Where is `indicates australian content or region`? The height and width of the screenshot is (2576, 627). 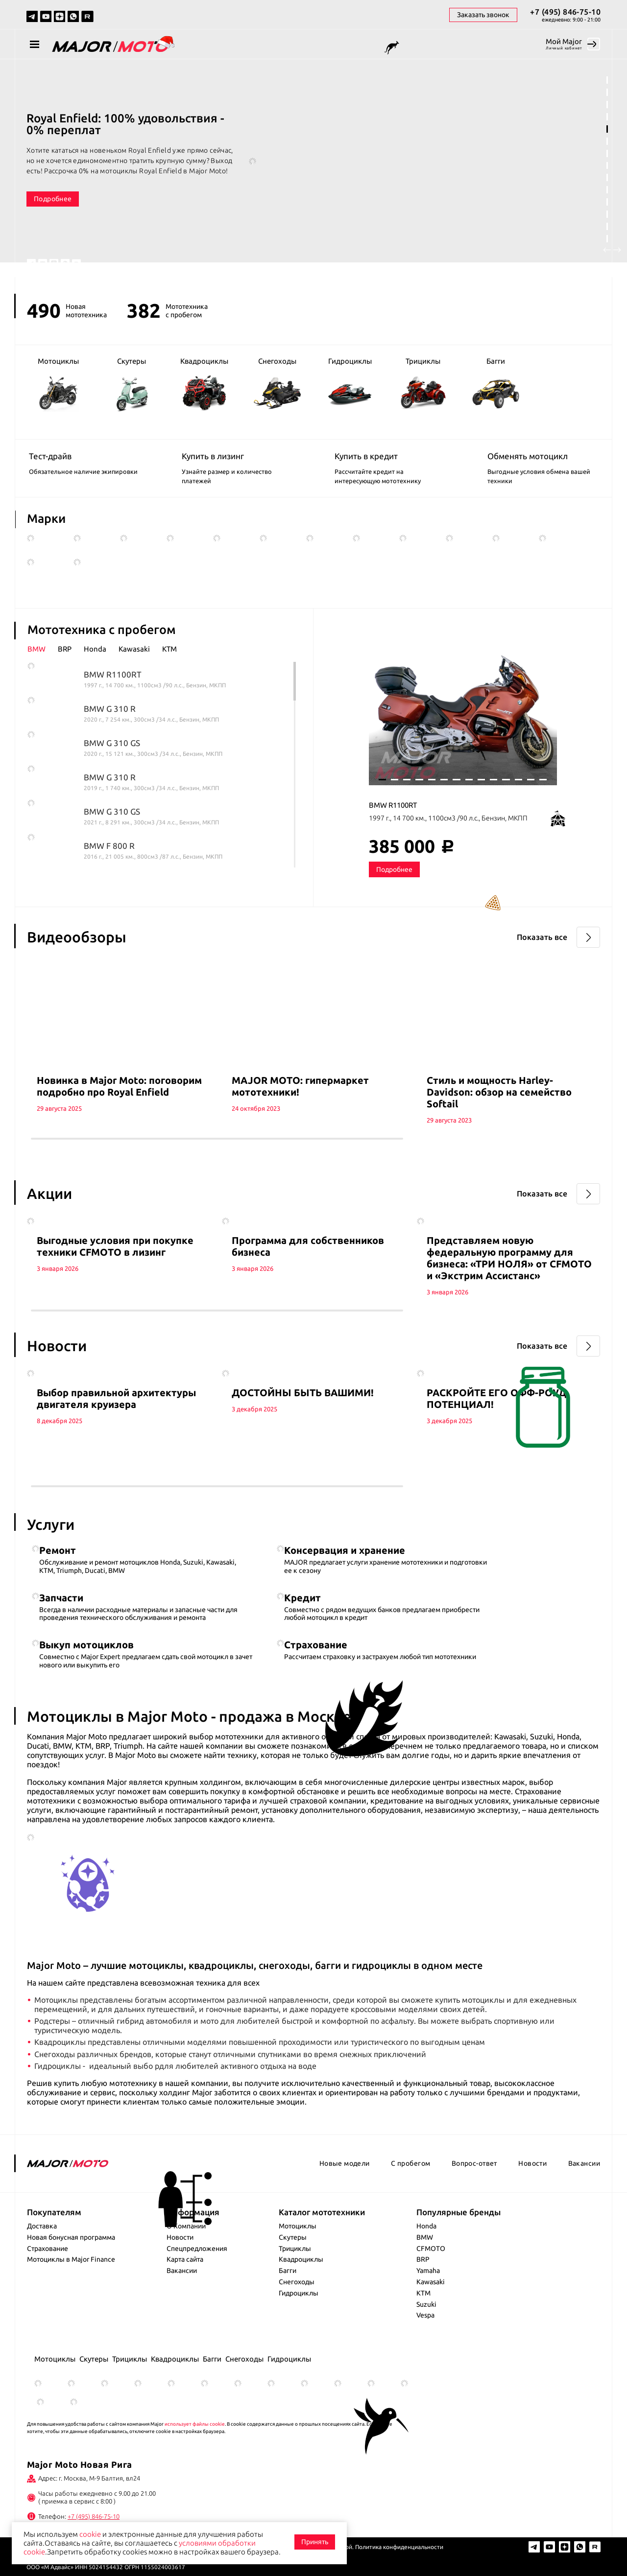 indicates australian content or region is located at coordinates (391, 47).